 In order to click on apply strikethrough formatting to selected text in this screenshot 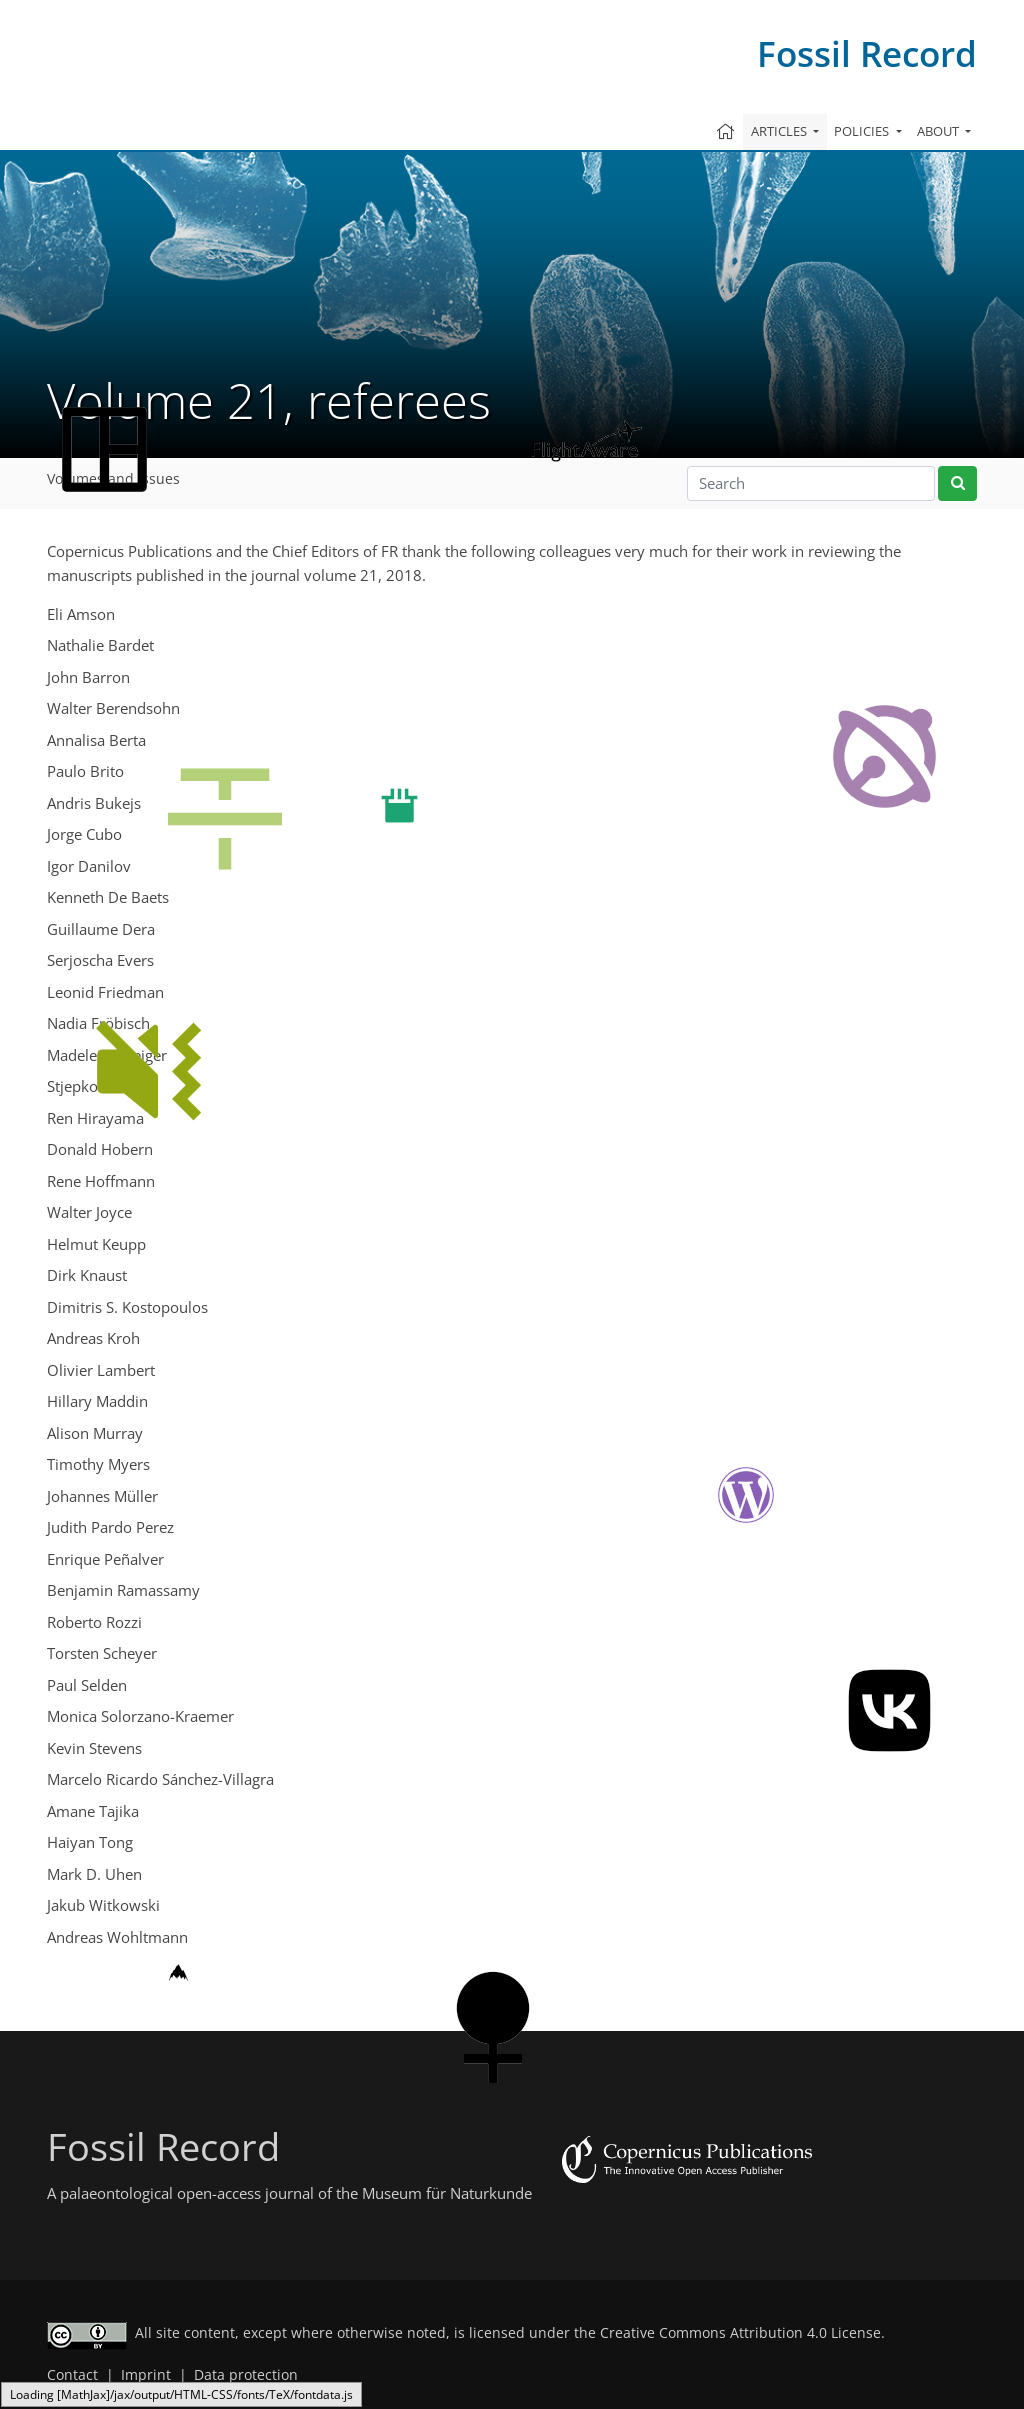, I will do `click(225, 819)`.